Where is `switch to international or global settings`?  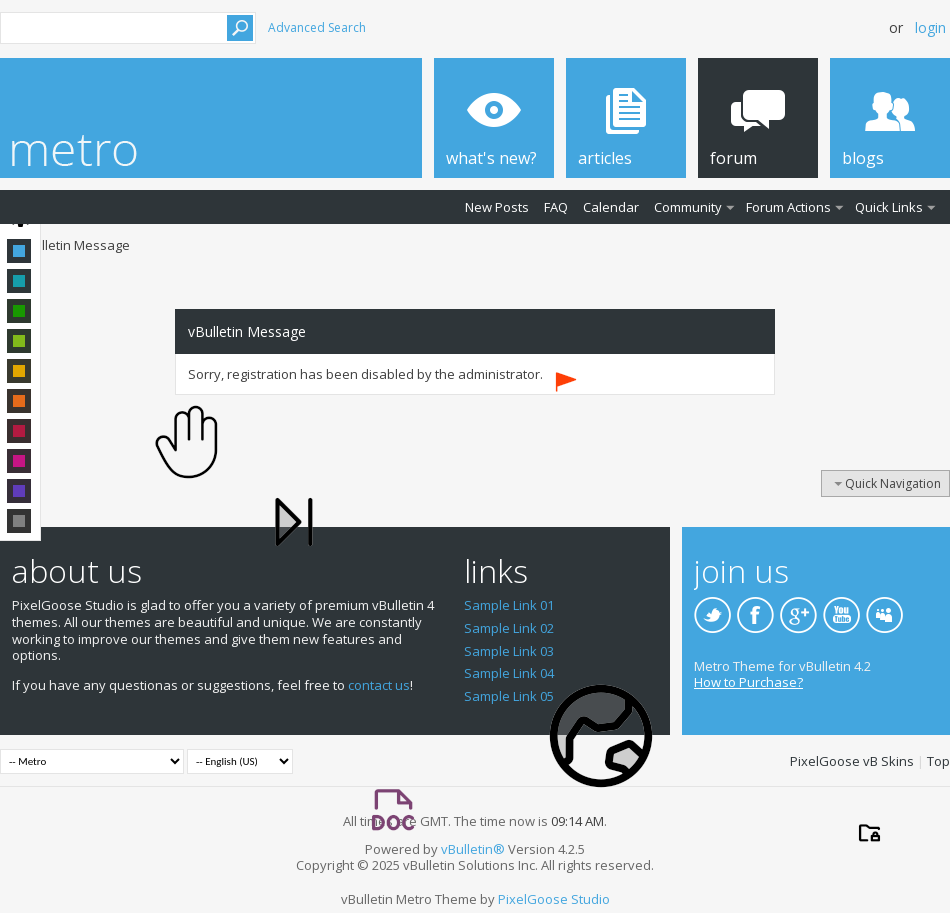 switch to international or global settings is located at coordinates (601, 736).